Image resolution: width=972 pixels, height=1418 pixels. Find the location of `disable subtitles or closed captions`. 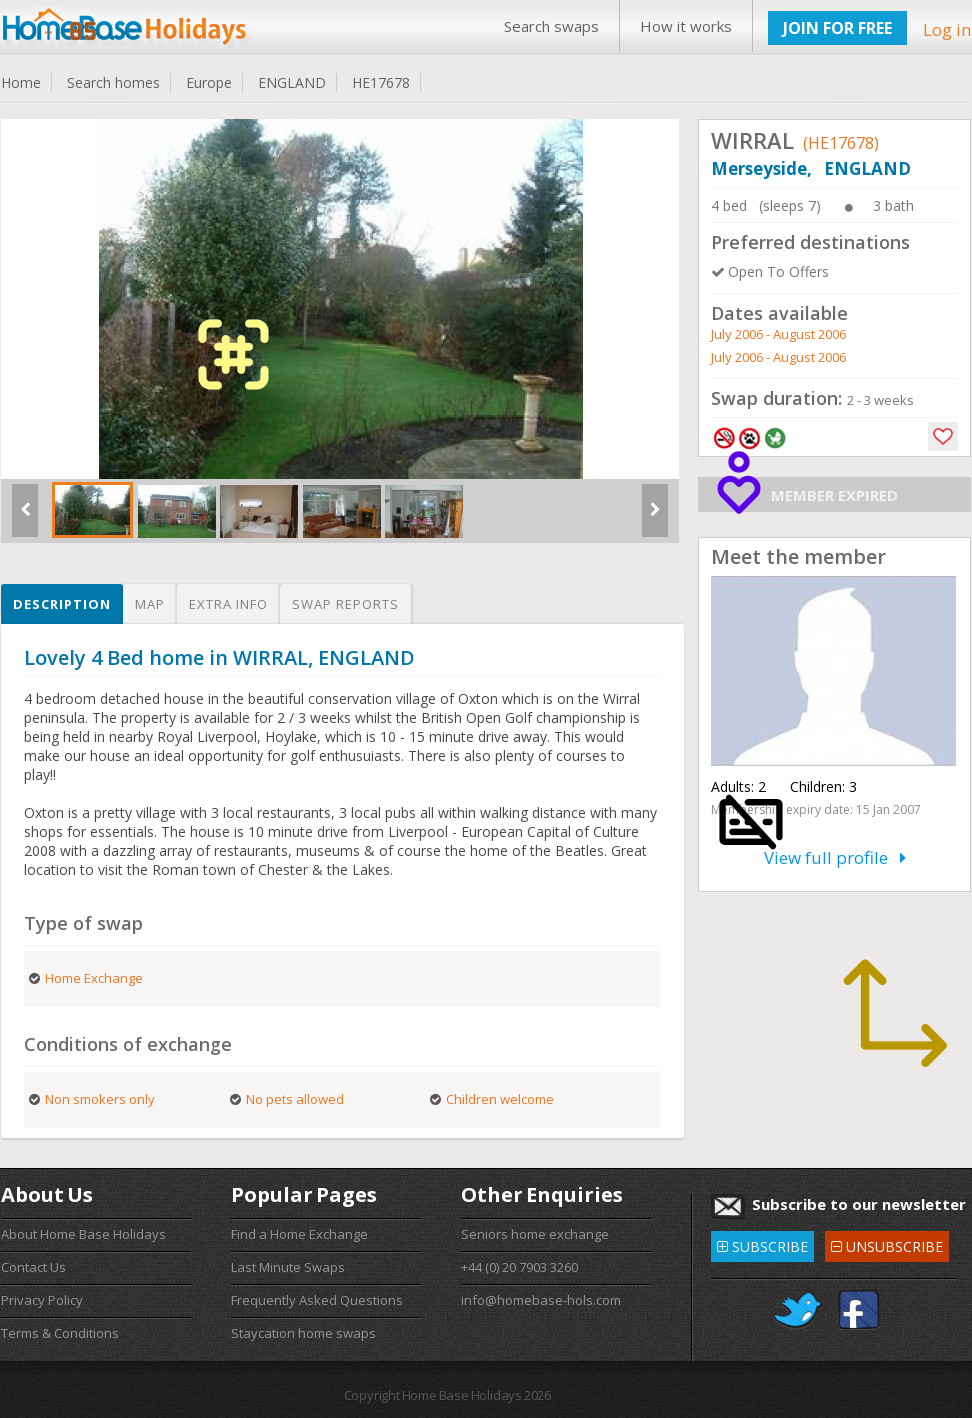

disable subtitles or closed captions is located at coordinates (751, 822).